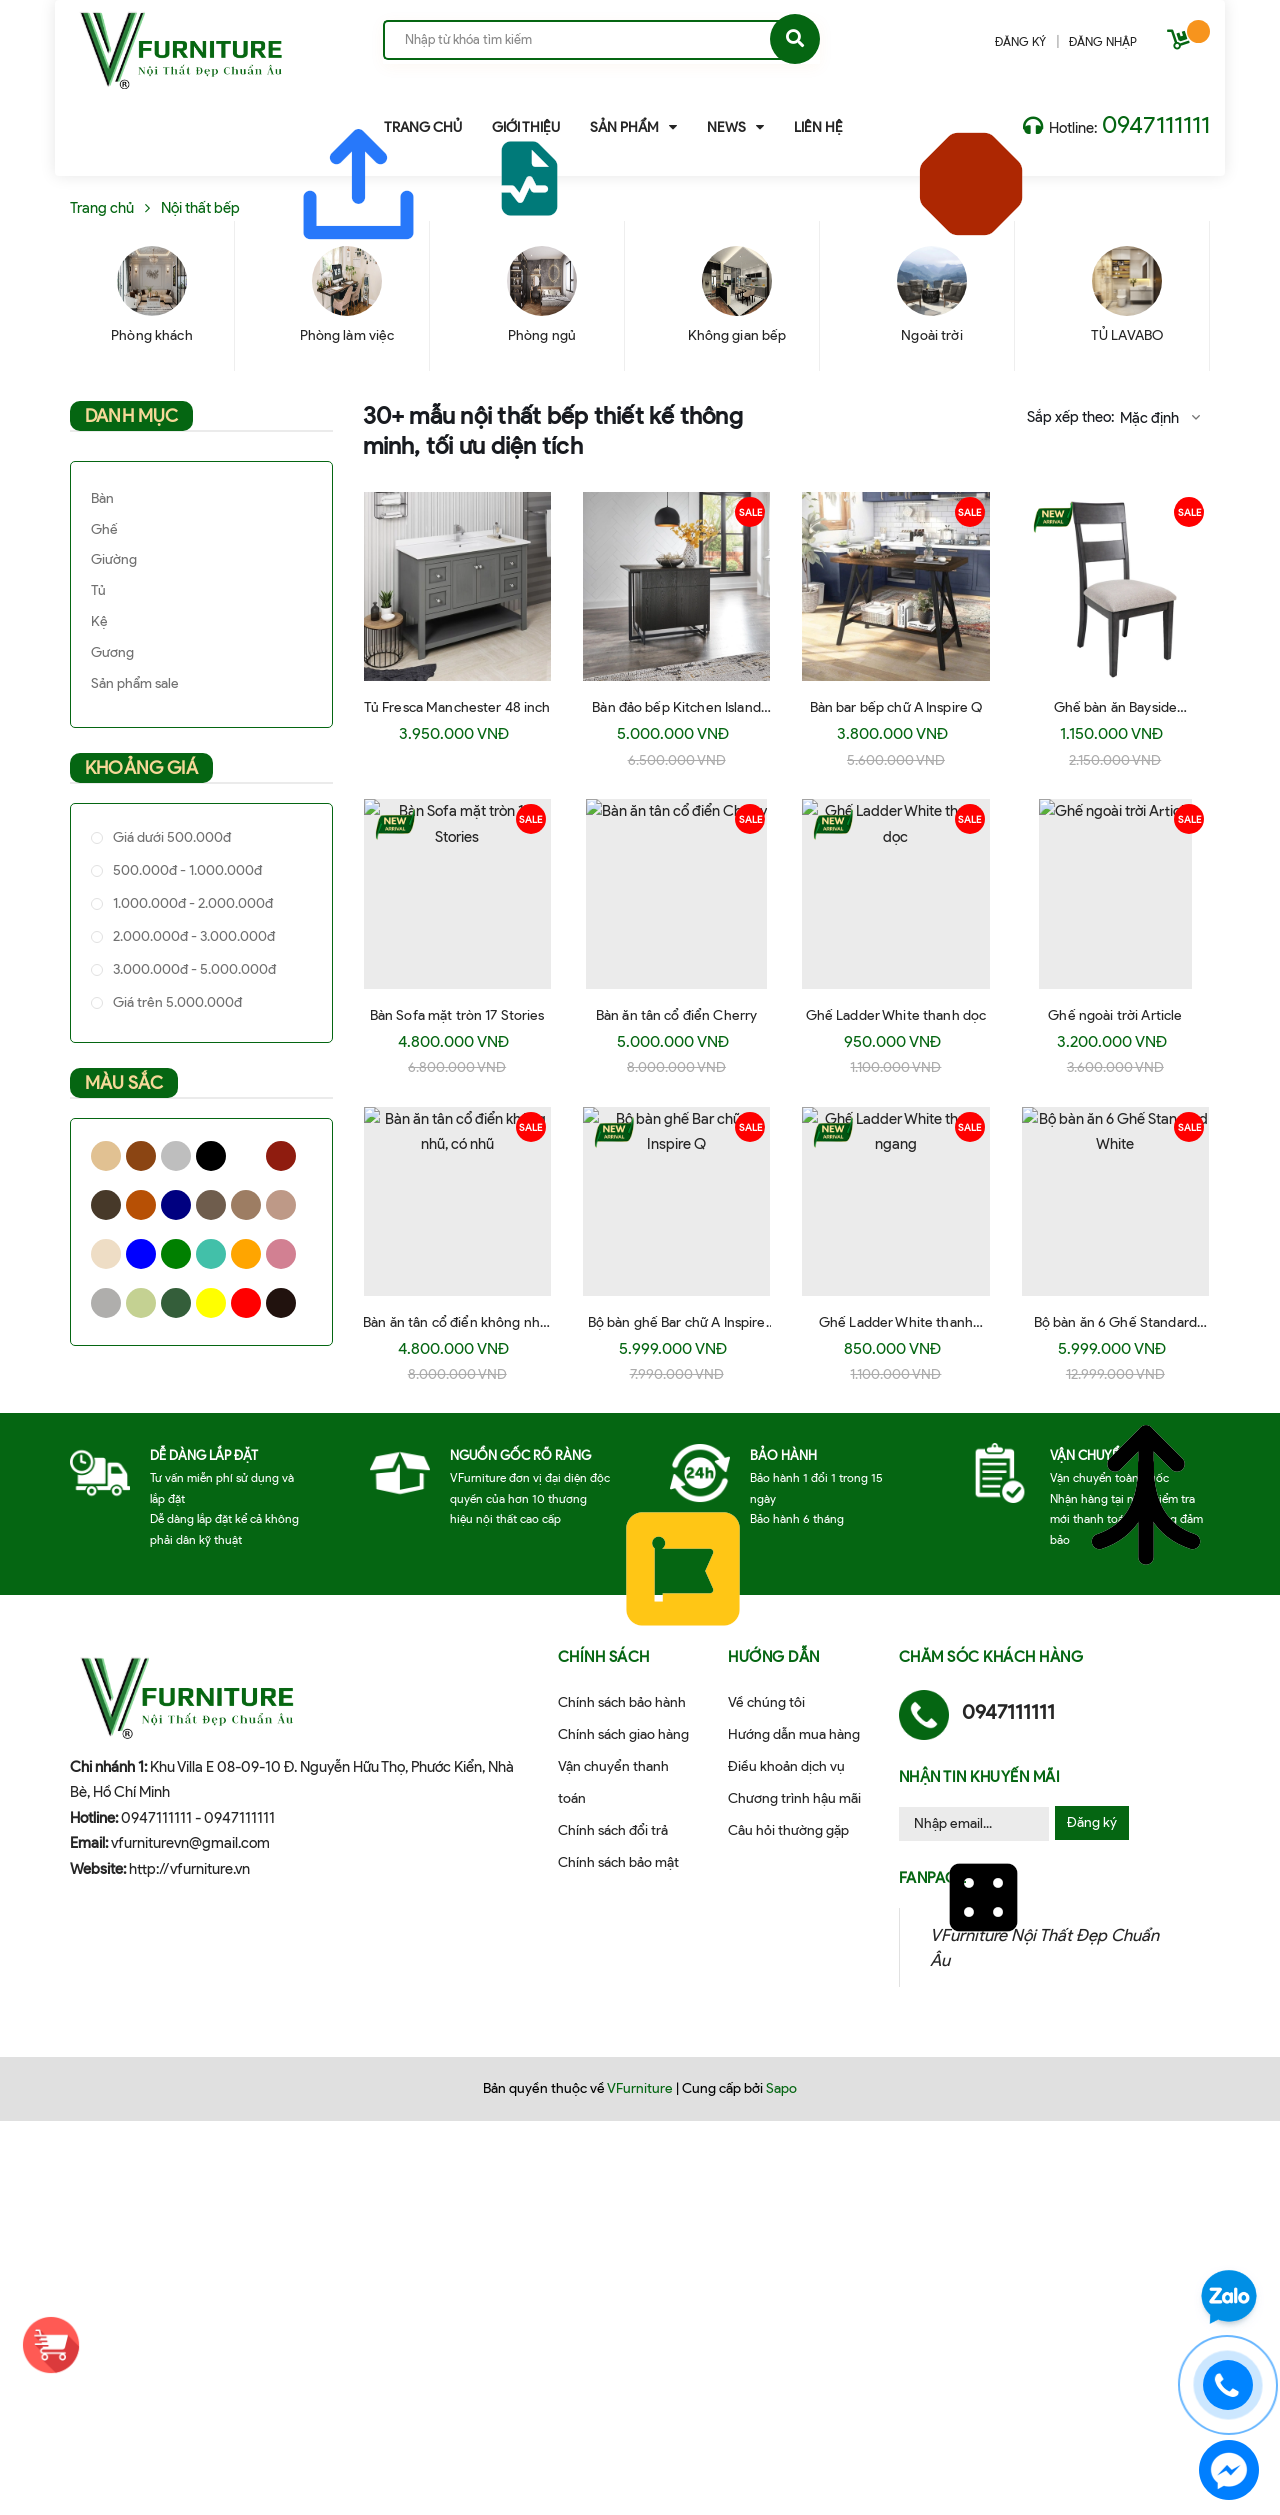  Describe the element at coordinates (971, 184) in the screenshot. I see `stop or halt action indicator` at that location.